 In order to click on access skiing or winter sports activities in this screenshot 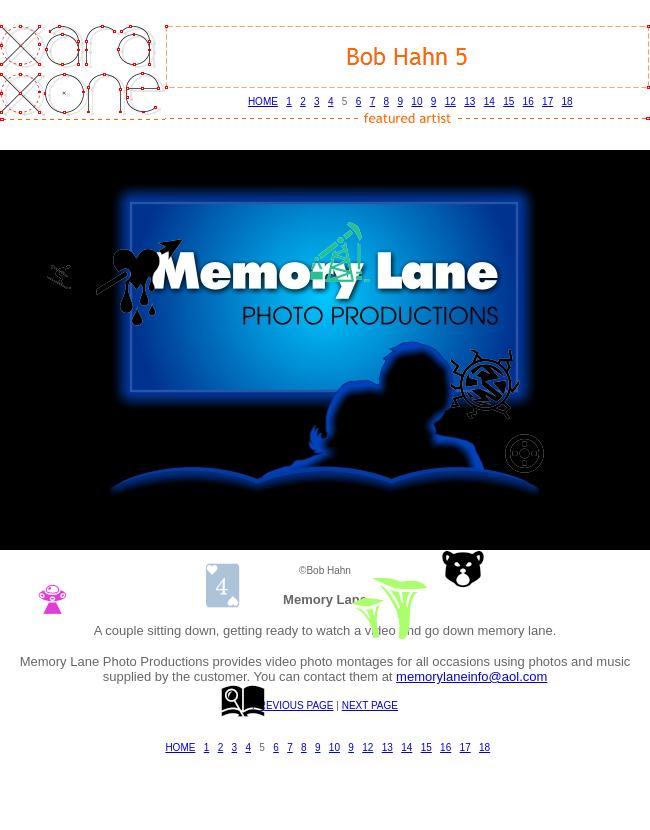, I will do `click(59, 277)`.